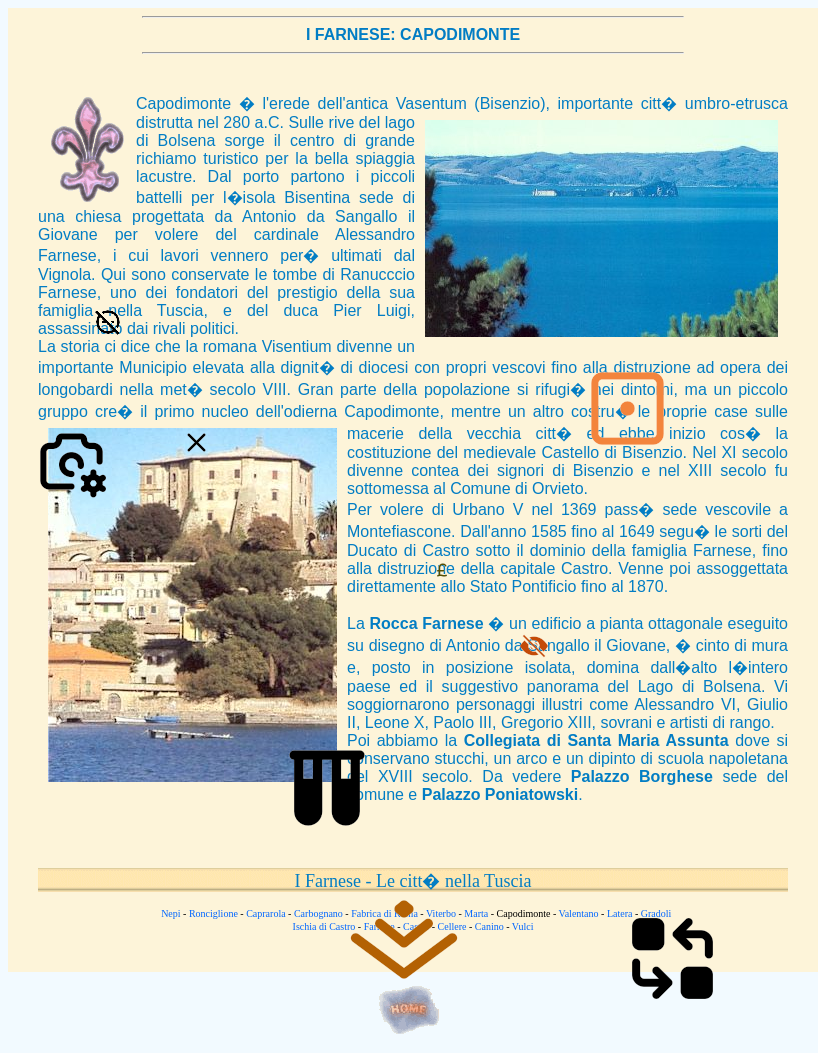  What do you see at coordinates (627, 408) in the screenshot?
I see `indicates a selected or active state` at bounding box center [627, 408].